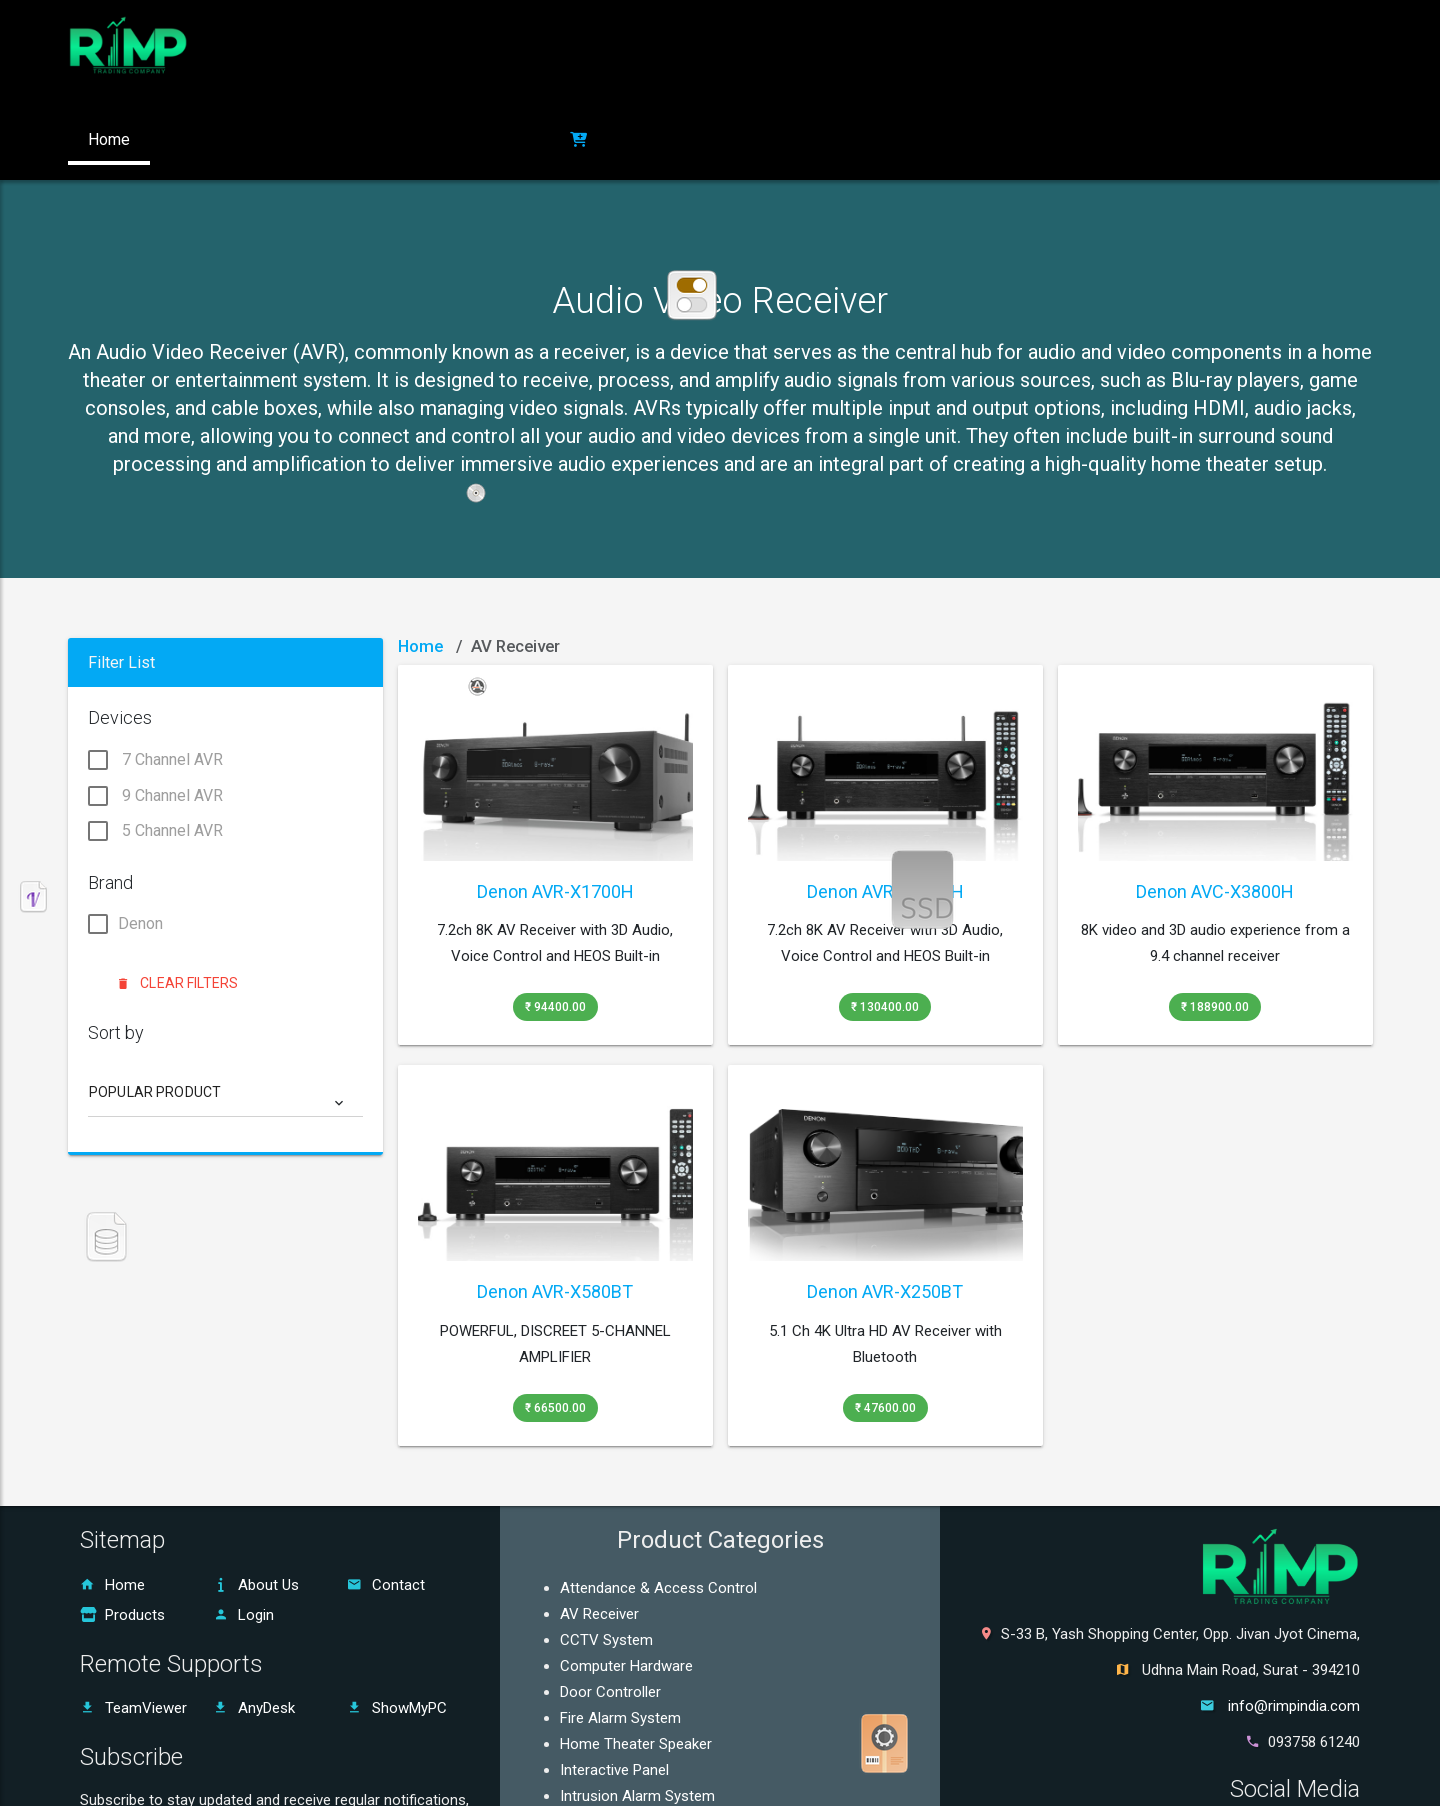 The image size is (1440, 1806). Describe the element at coordinates (476, 493) in the screenshot. I see `indicates a DVD+R disc drive or media` at that location.